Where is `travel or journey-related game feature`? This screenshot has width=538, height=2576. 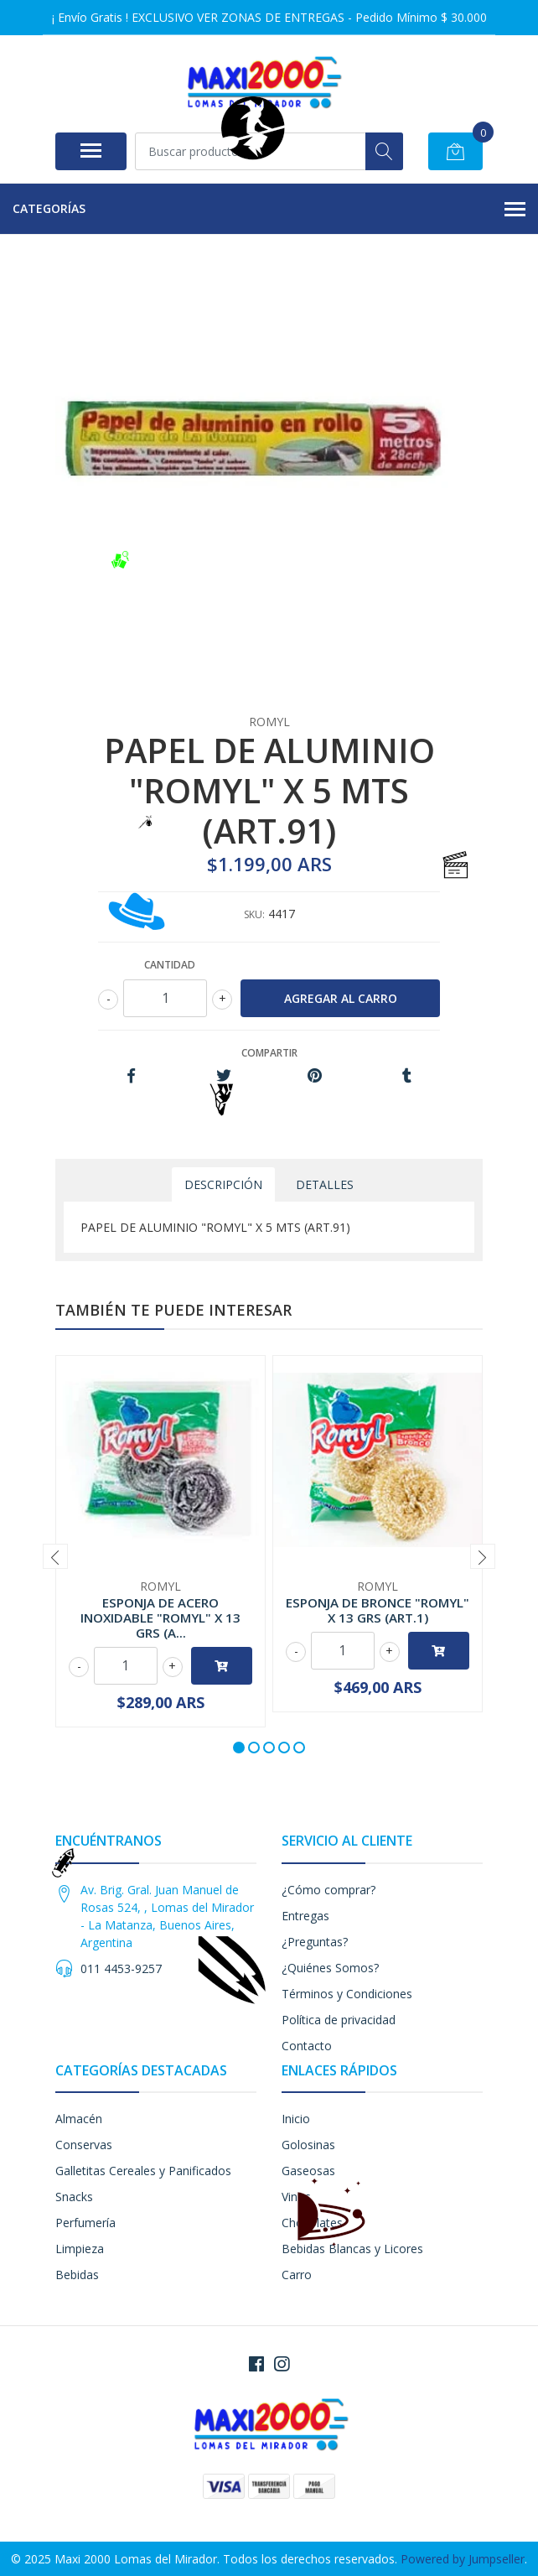 travel or journey-related game feature is located at coordinates (145, 822).